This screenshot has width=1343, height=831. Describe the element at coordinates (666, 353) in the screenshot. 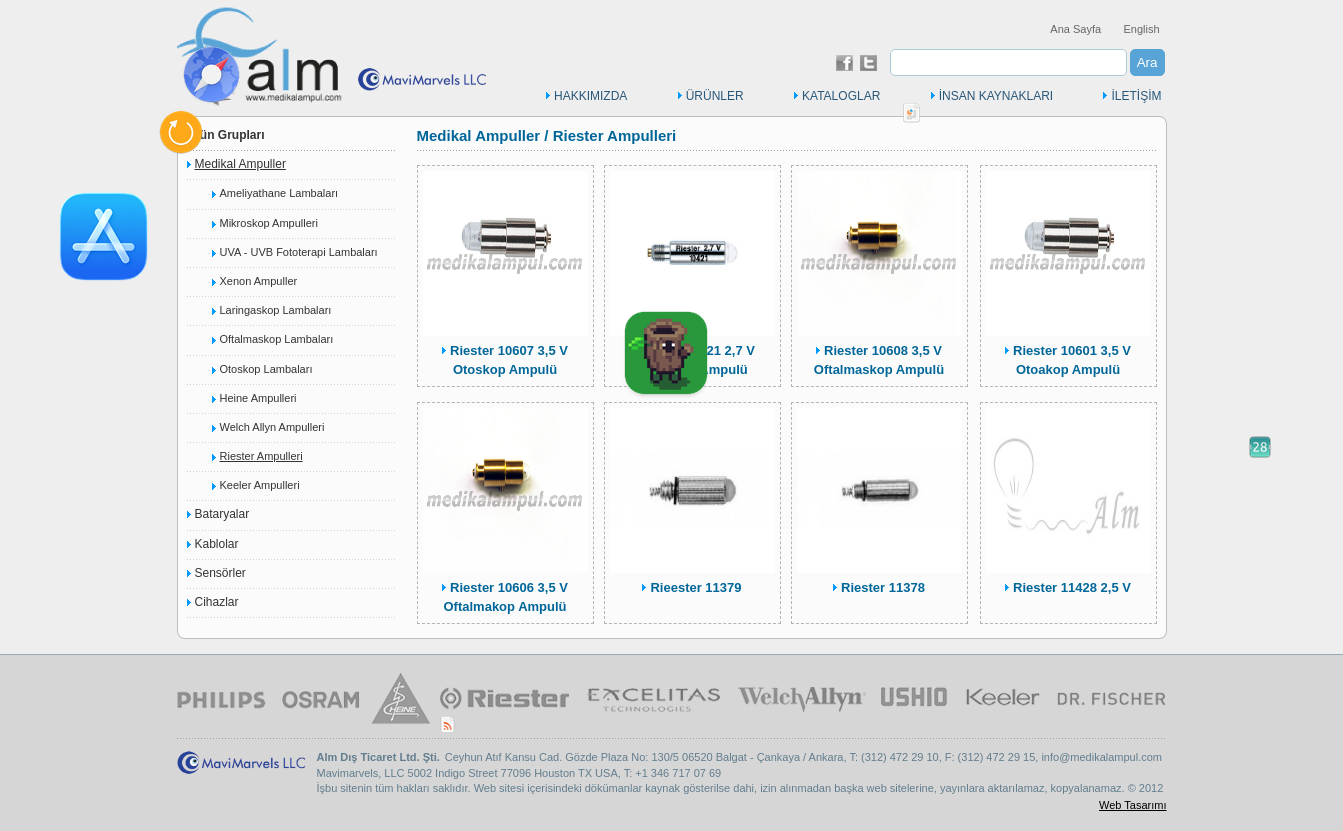

I see `launch ricochlime game app` at that location.